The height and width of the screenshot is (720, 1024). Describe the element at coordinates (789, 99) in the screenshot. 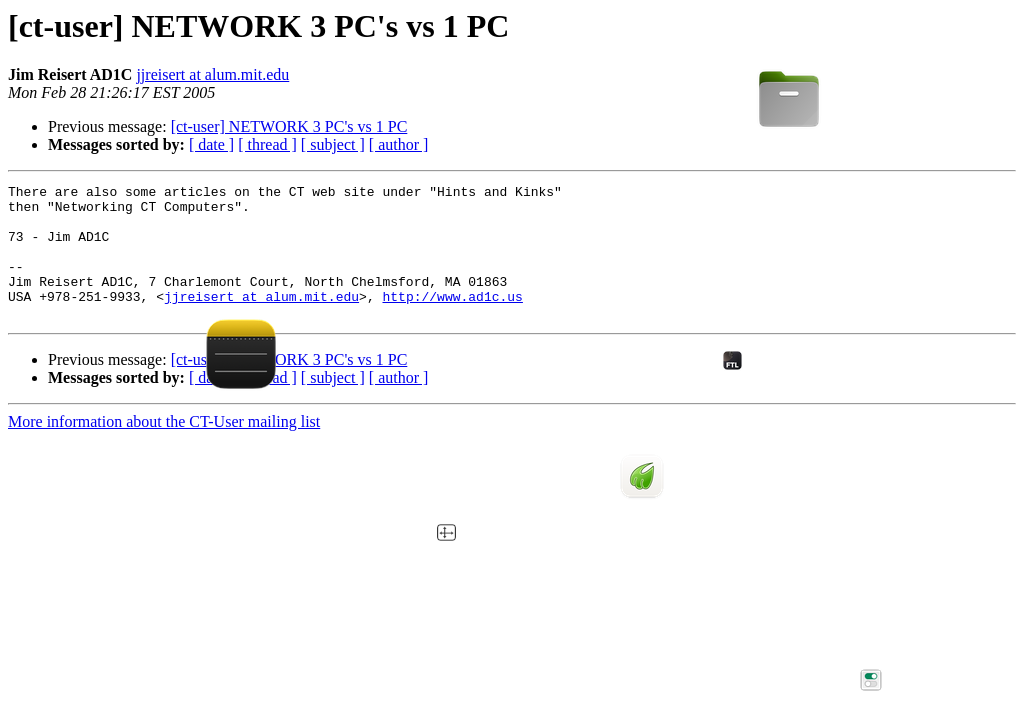

I see `open the file manager application` at that location.